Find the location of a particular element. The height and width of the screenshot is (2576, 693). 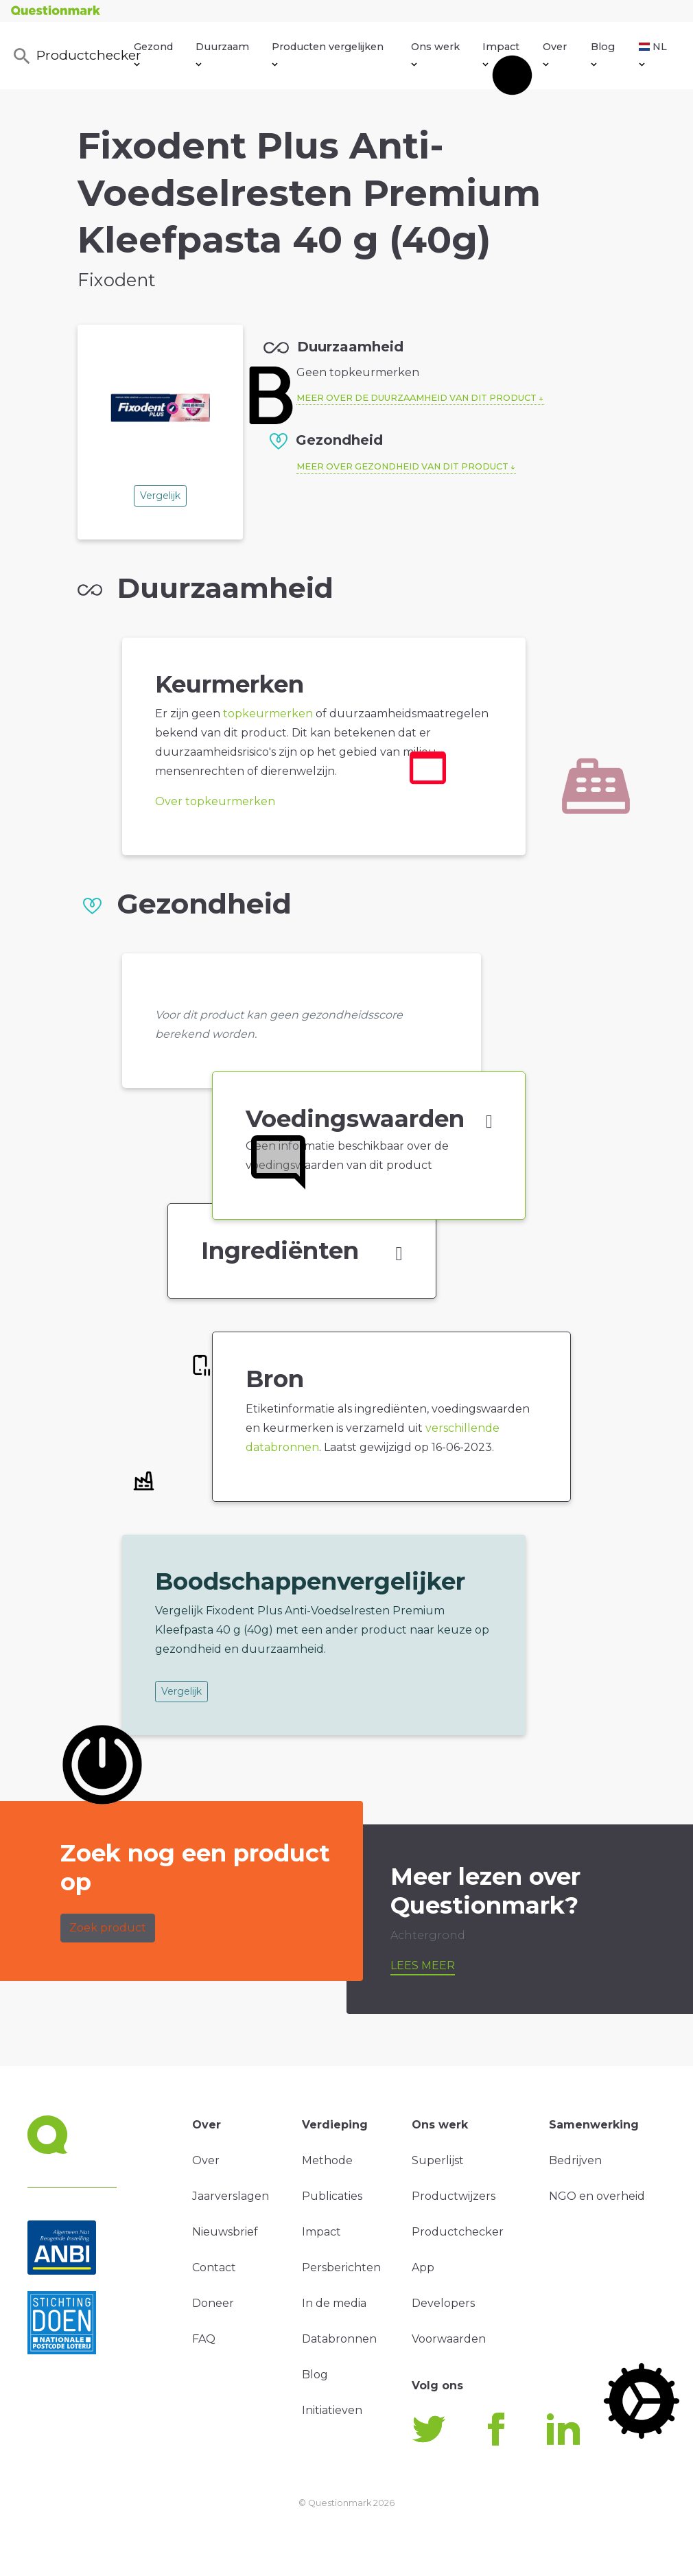

open a new window is located at coordinates (427, 767).